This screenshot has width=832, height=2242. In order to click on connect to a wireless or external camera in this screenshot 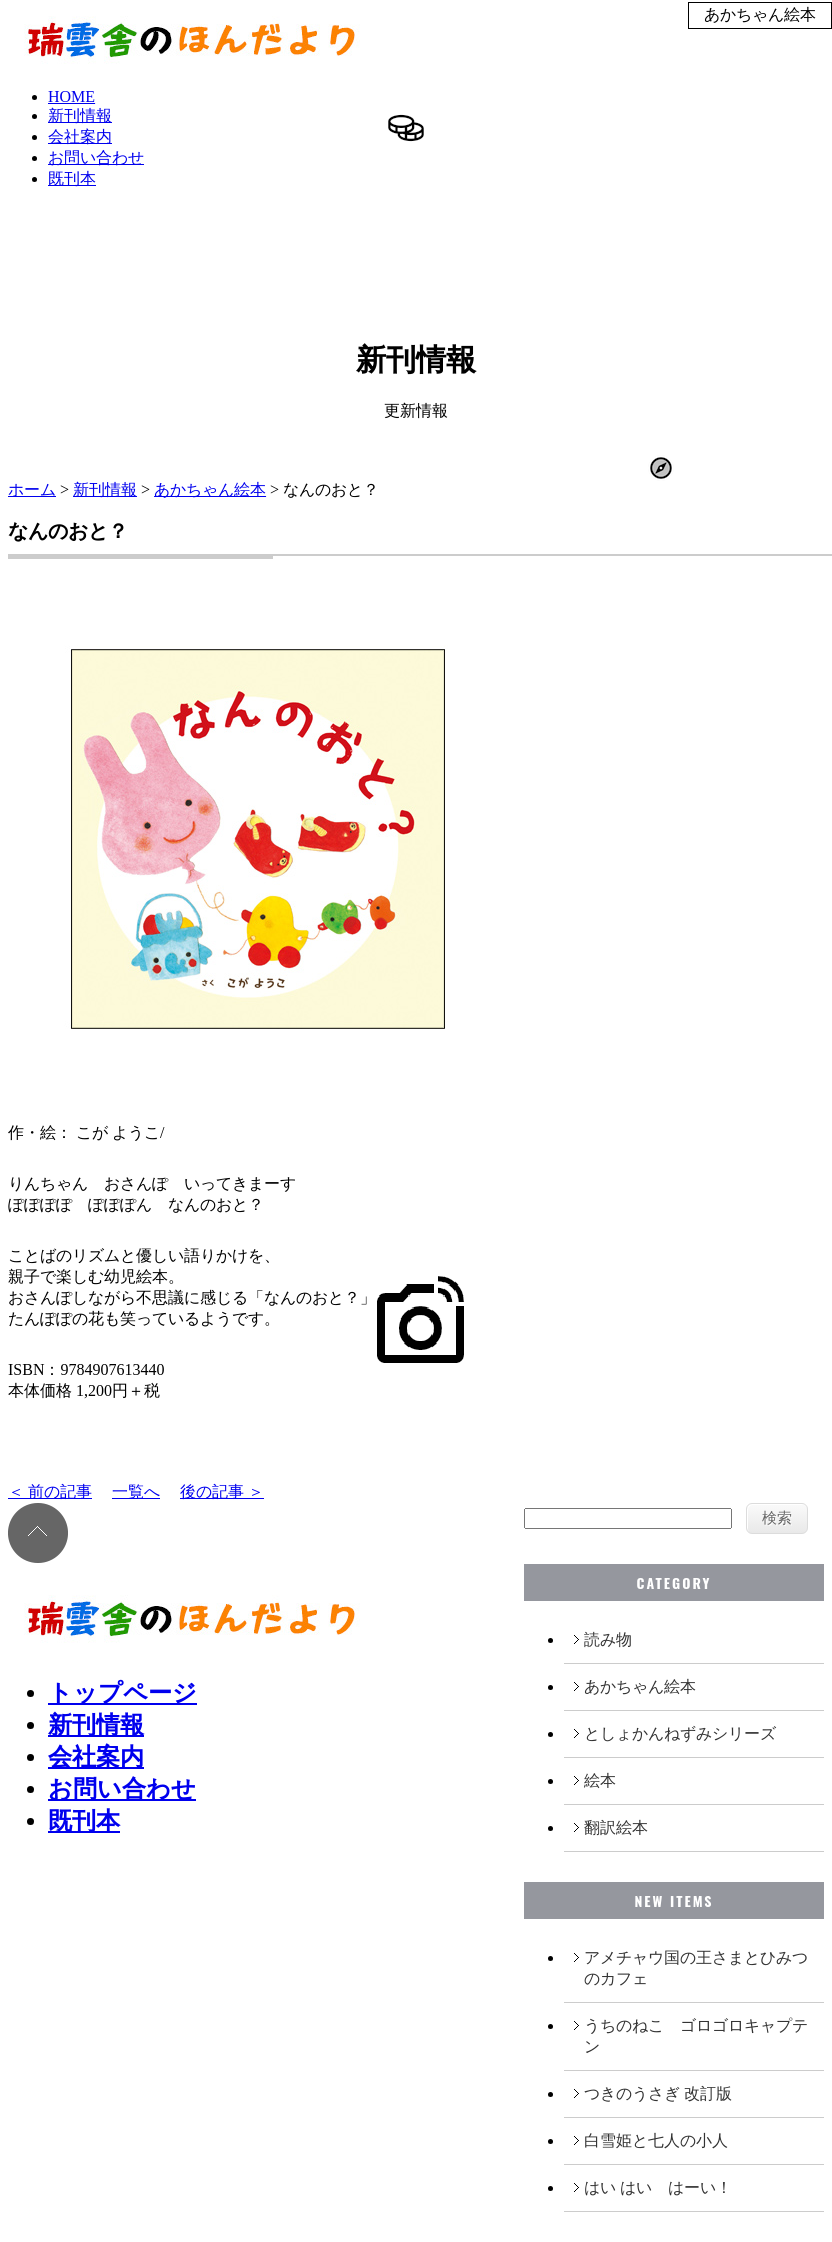, I will do `click(420, 1319)`.